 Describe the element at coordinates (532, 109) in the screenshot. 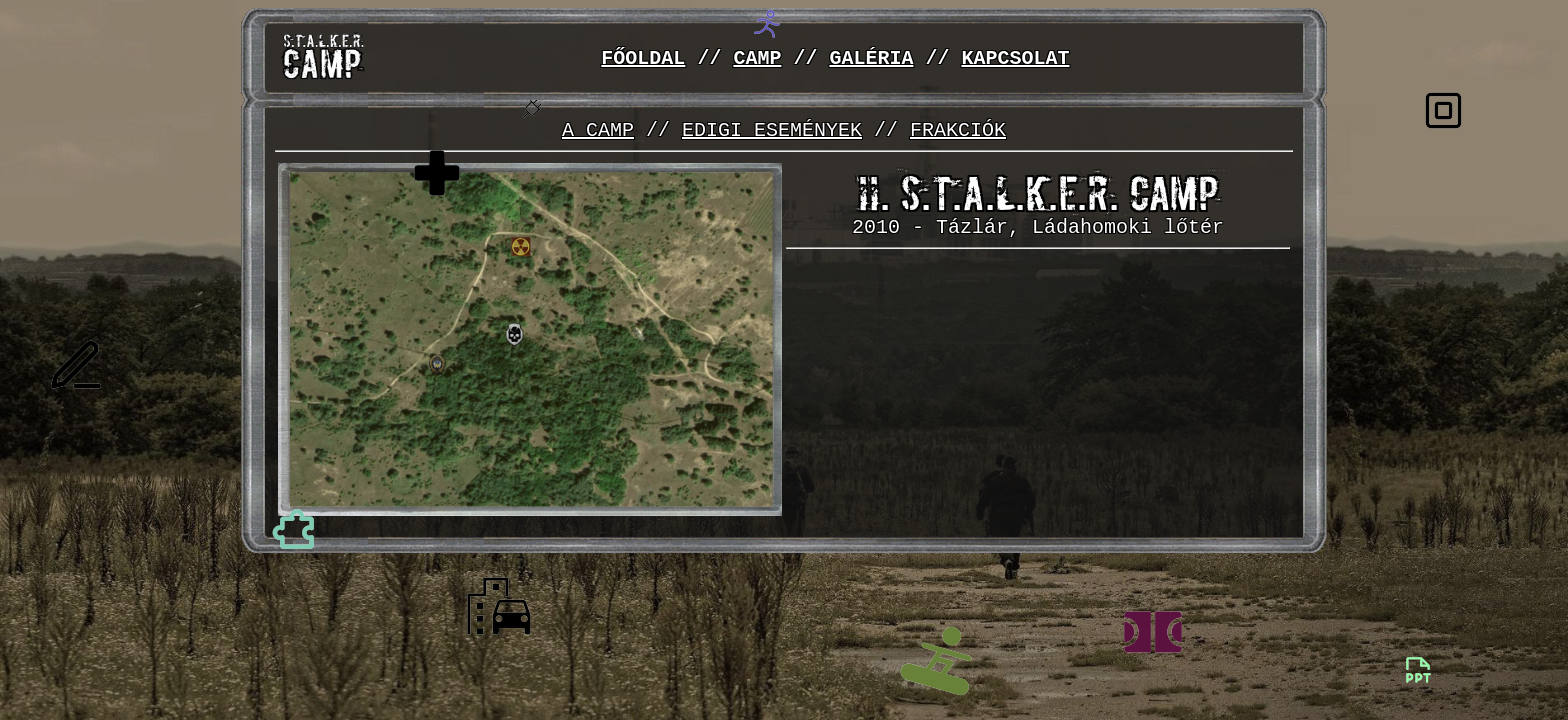

I see `connect to a power source` at that location.